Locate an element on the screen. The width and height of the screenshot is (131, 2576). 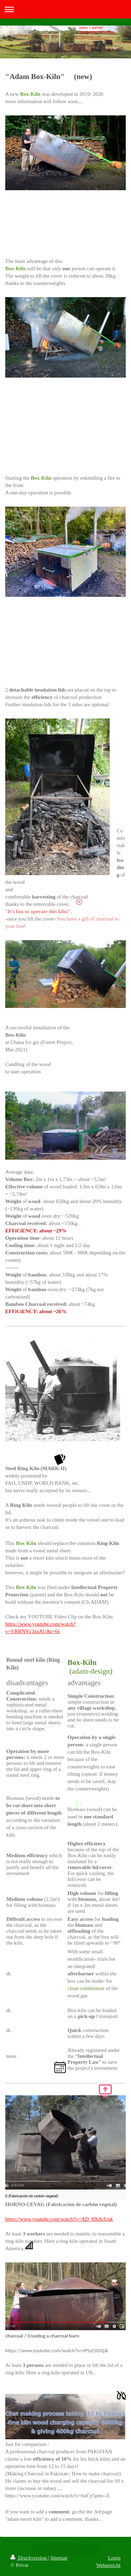
add a new item is located at coordinates (79, 902).